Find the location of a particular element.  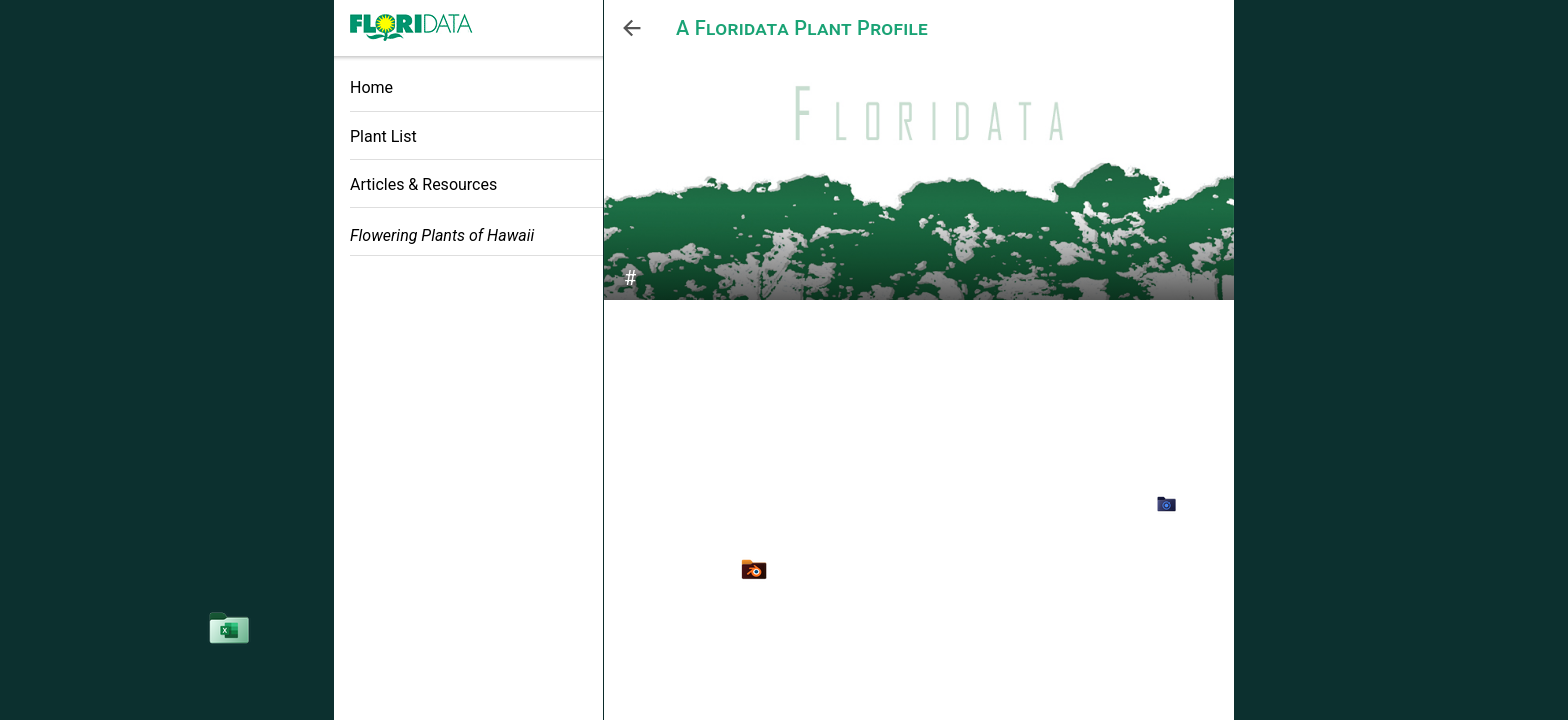

open ionic framework project folder is located at coordinates (1166, 504).